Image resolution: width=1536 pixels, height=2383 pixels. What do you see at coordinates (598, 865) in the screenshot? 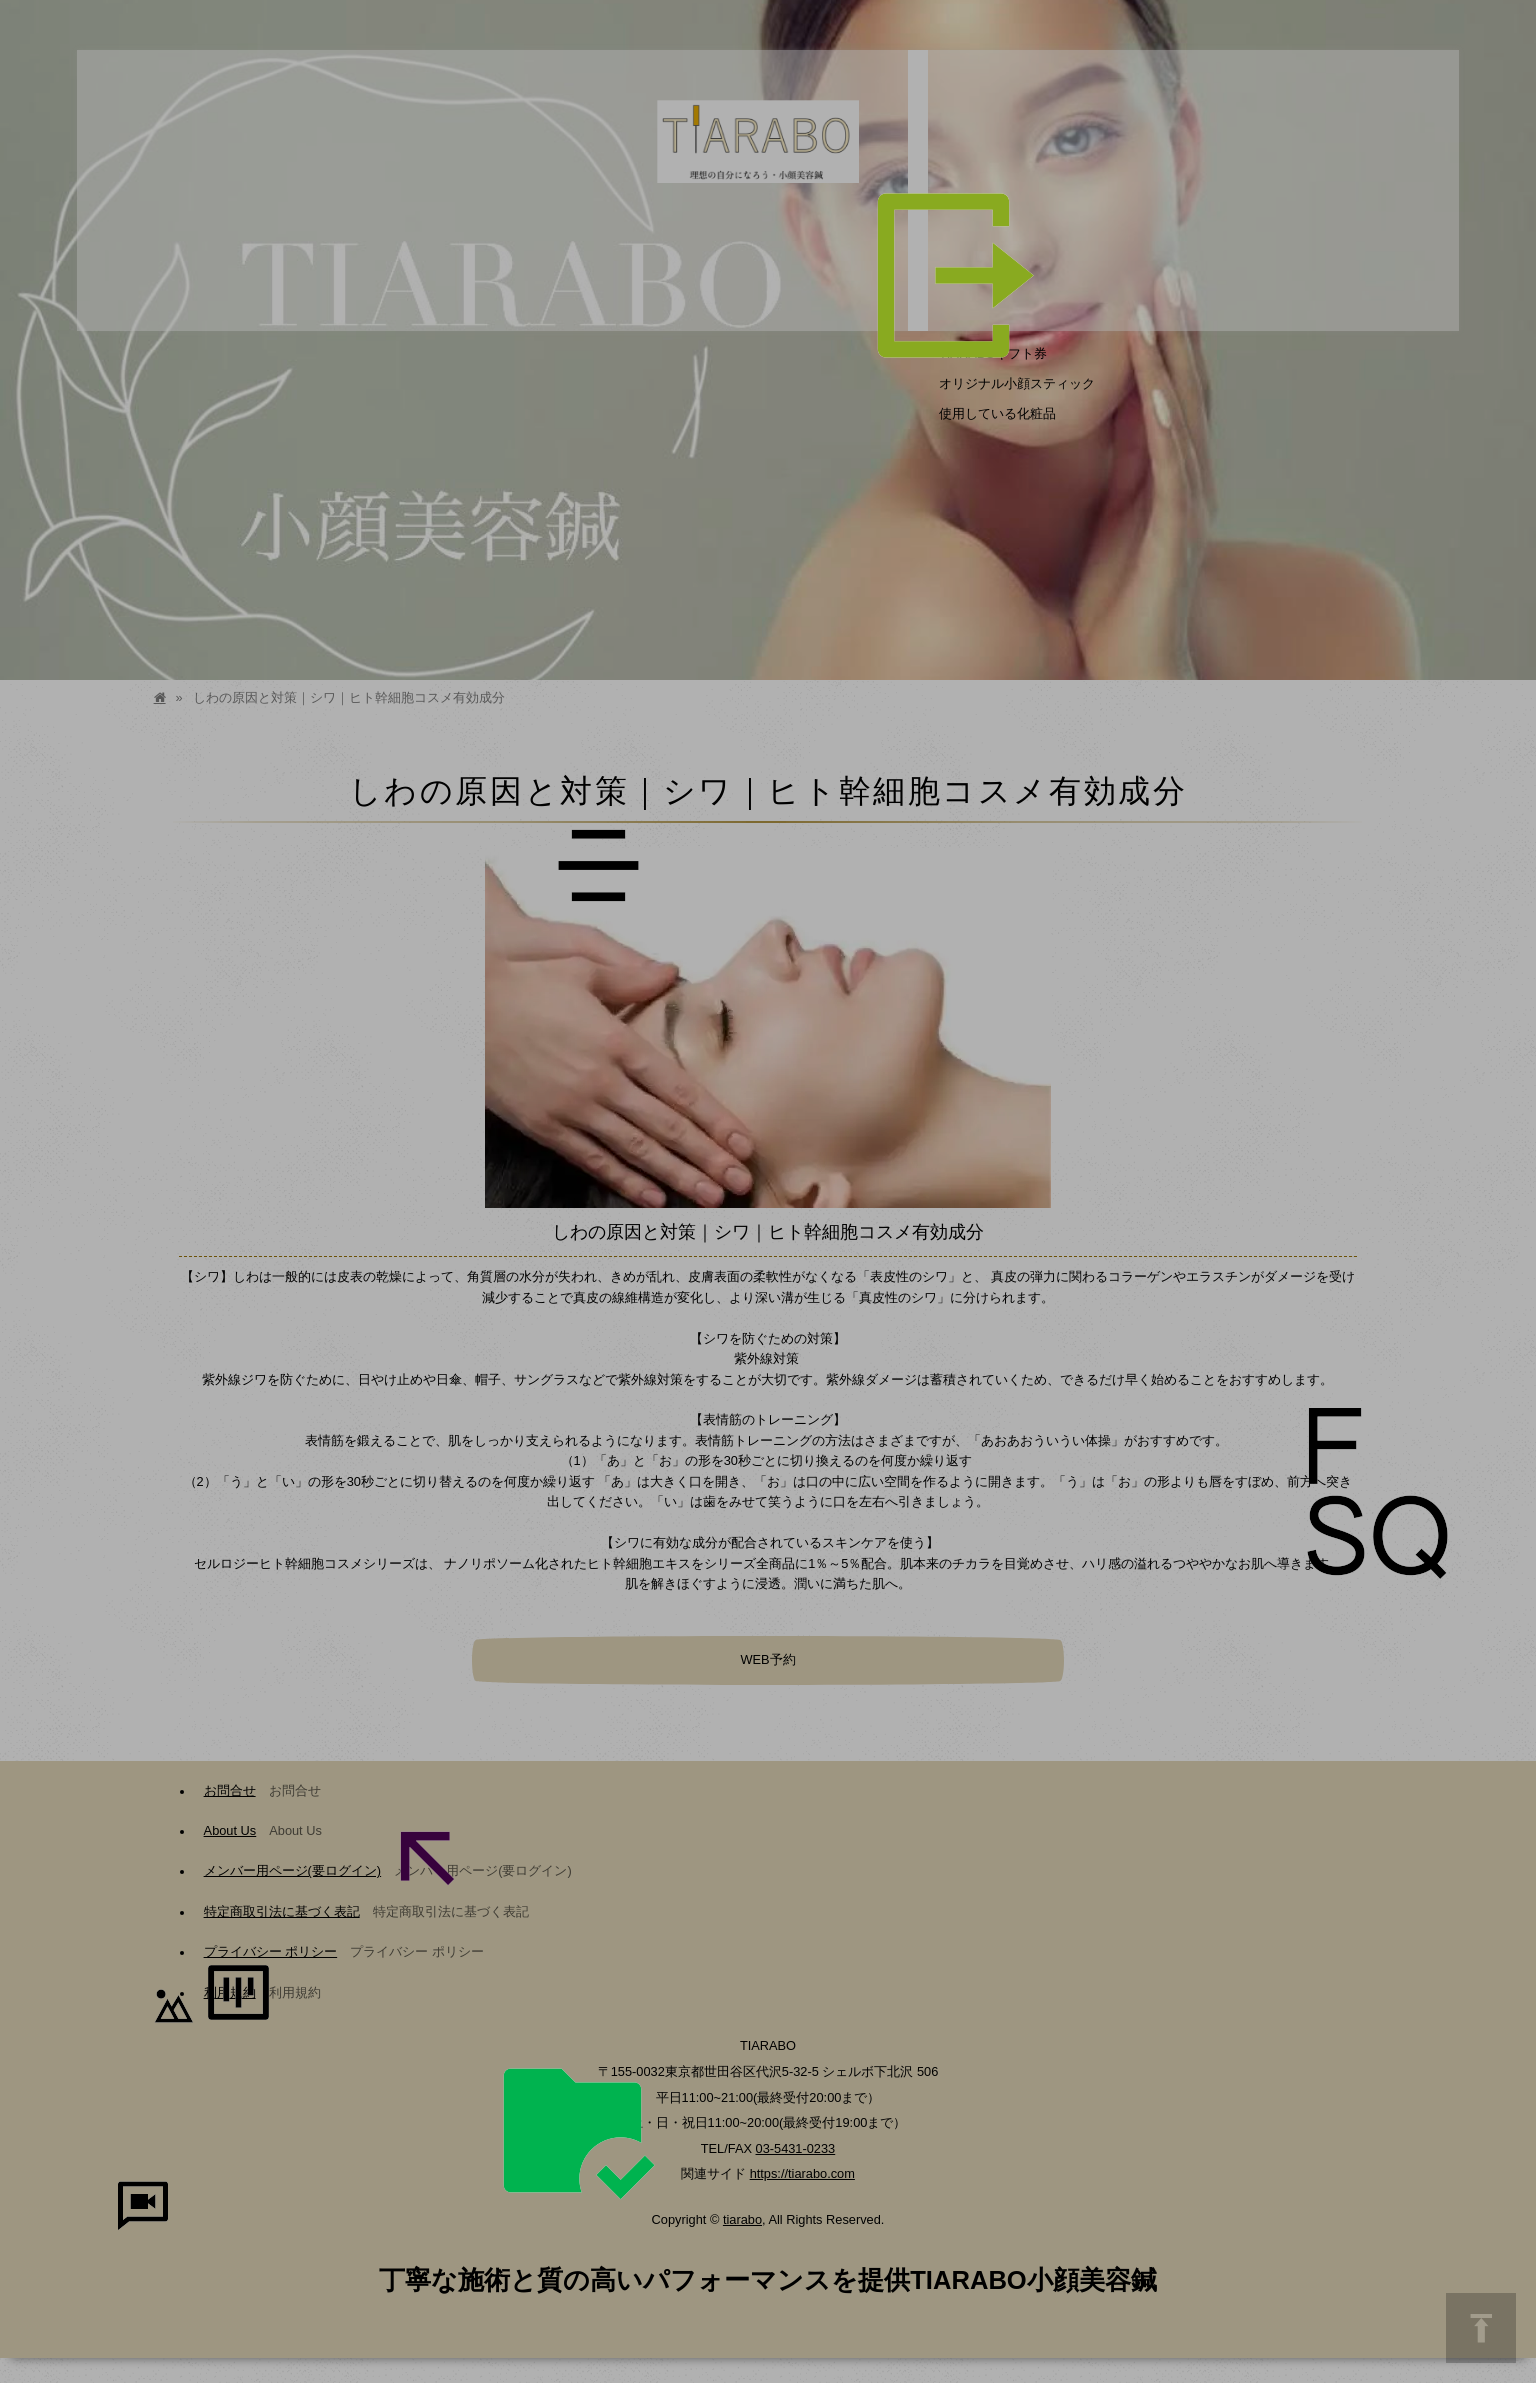
I see `open navigation menu` at bounding box center [598, 865].